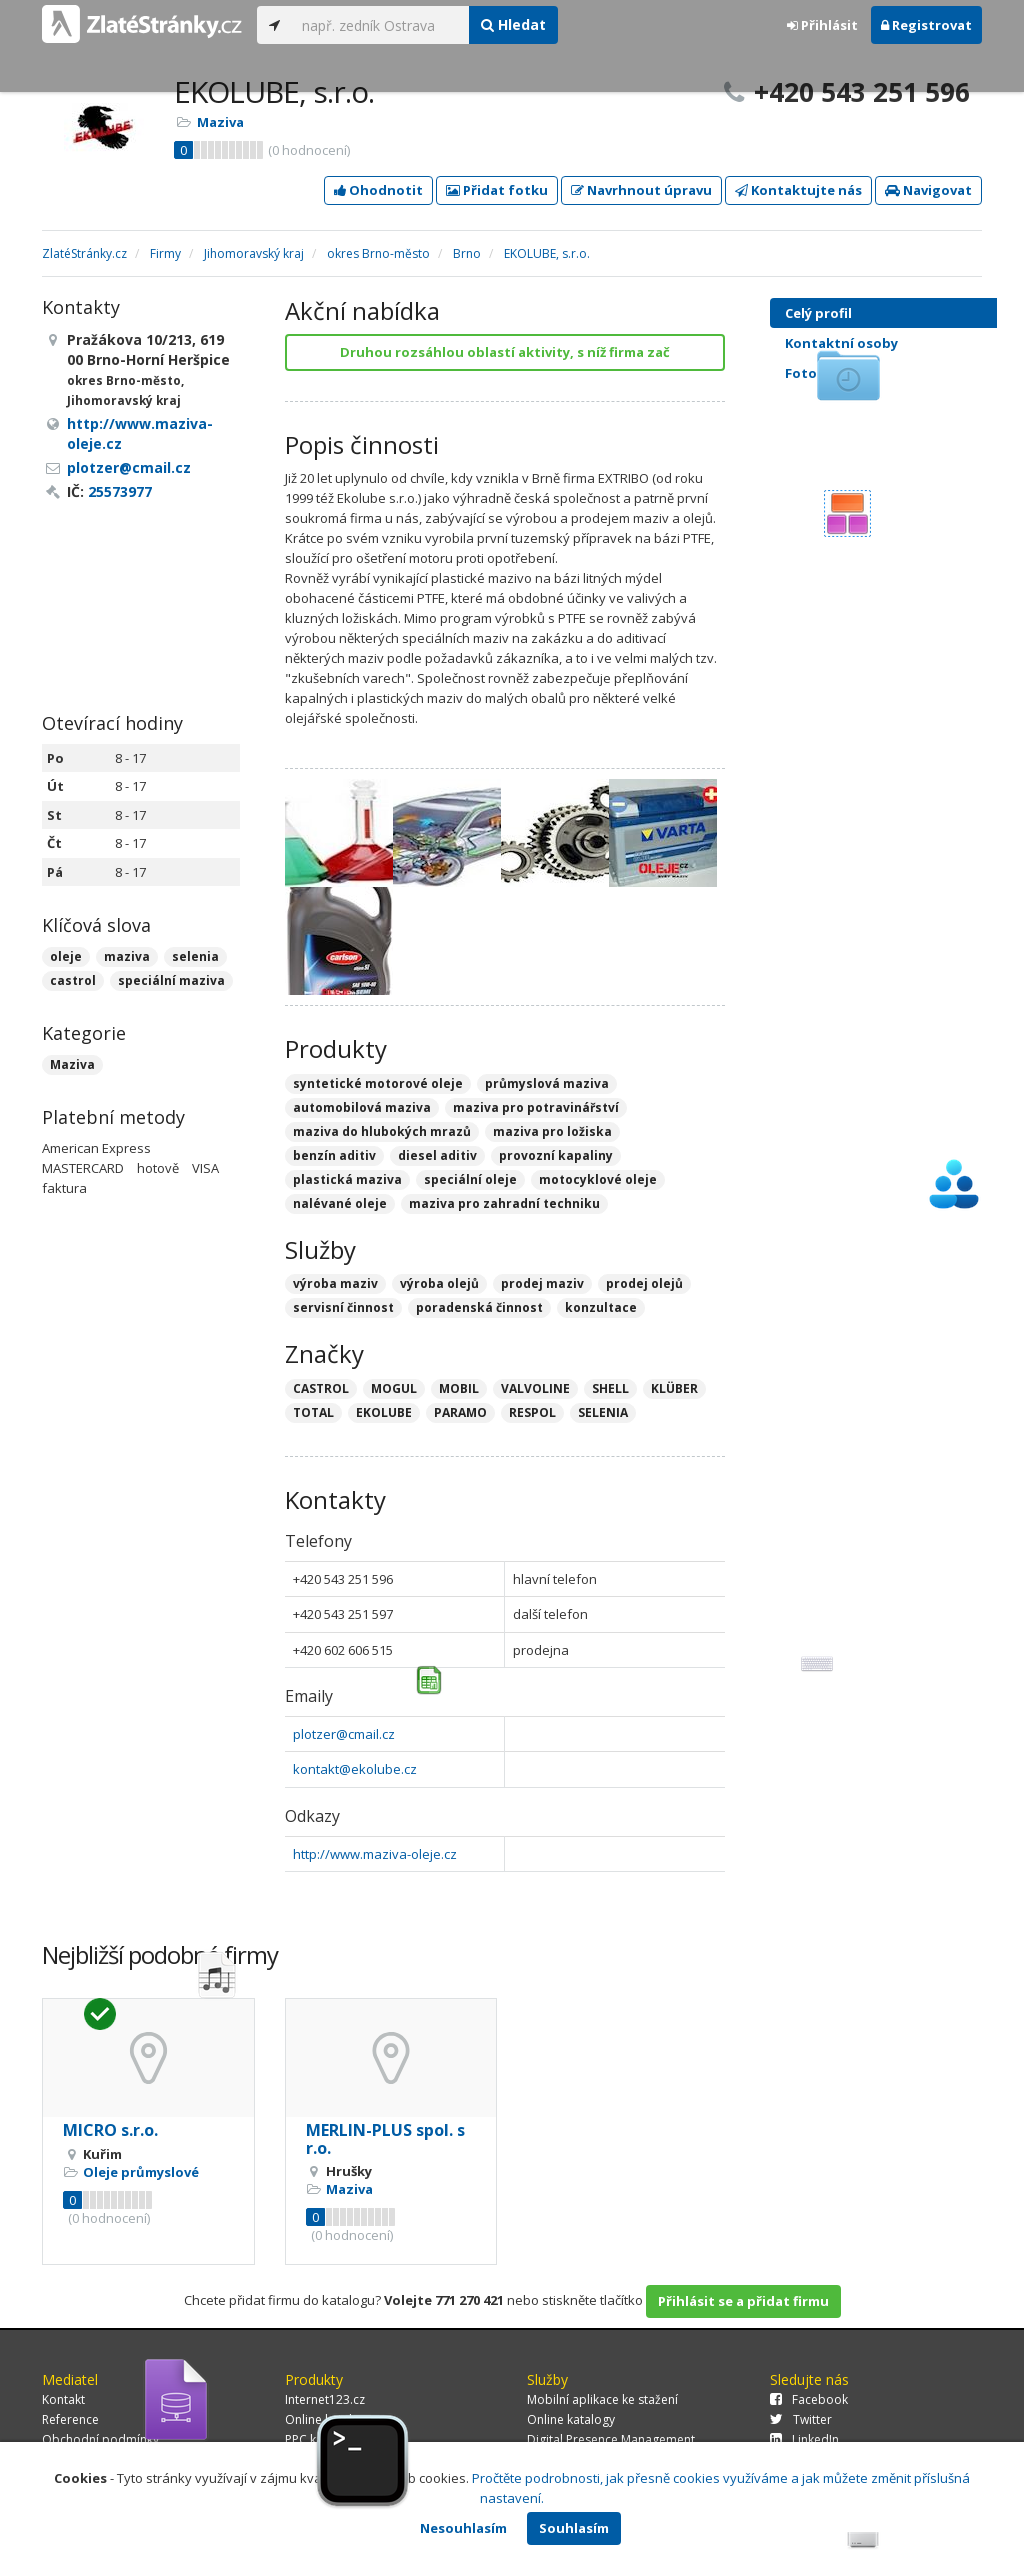 The image size is (1024, 2571). What do you see at coordinates (429, 1680) in the screenshot?
I see `open a libreoffice calc spreadsheet file` at bounding box center [429, 1680].